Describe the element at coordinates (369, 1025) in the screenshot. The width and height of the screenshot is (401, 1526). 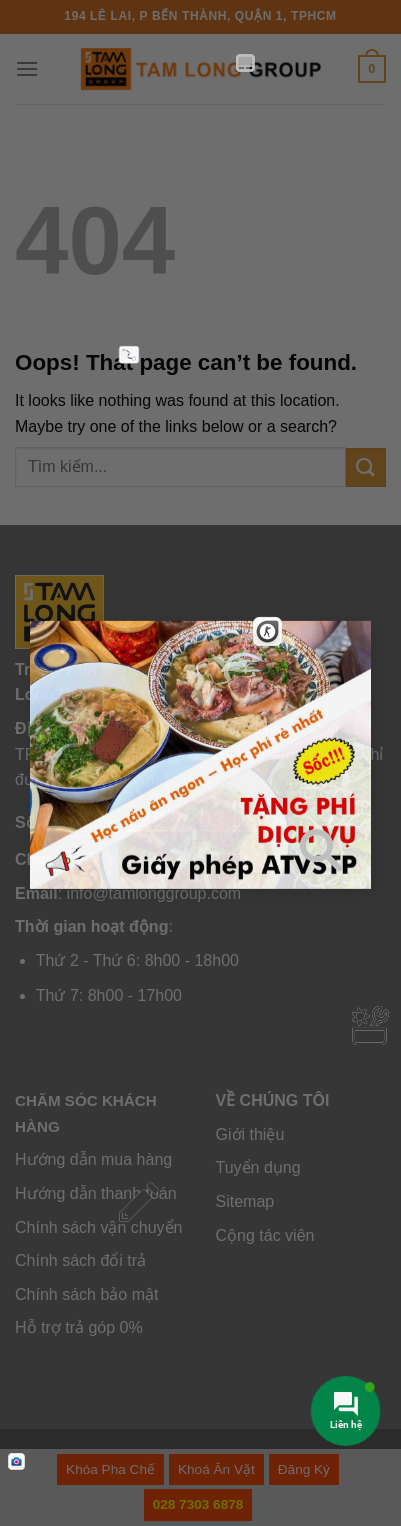
I see `access additional system preferences` at that location.